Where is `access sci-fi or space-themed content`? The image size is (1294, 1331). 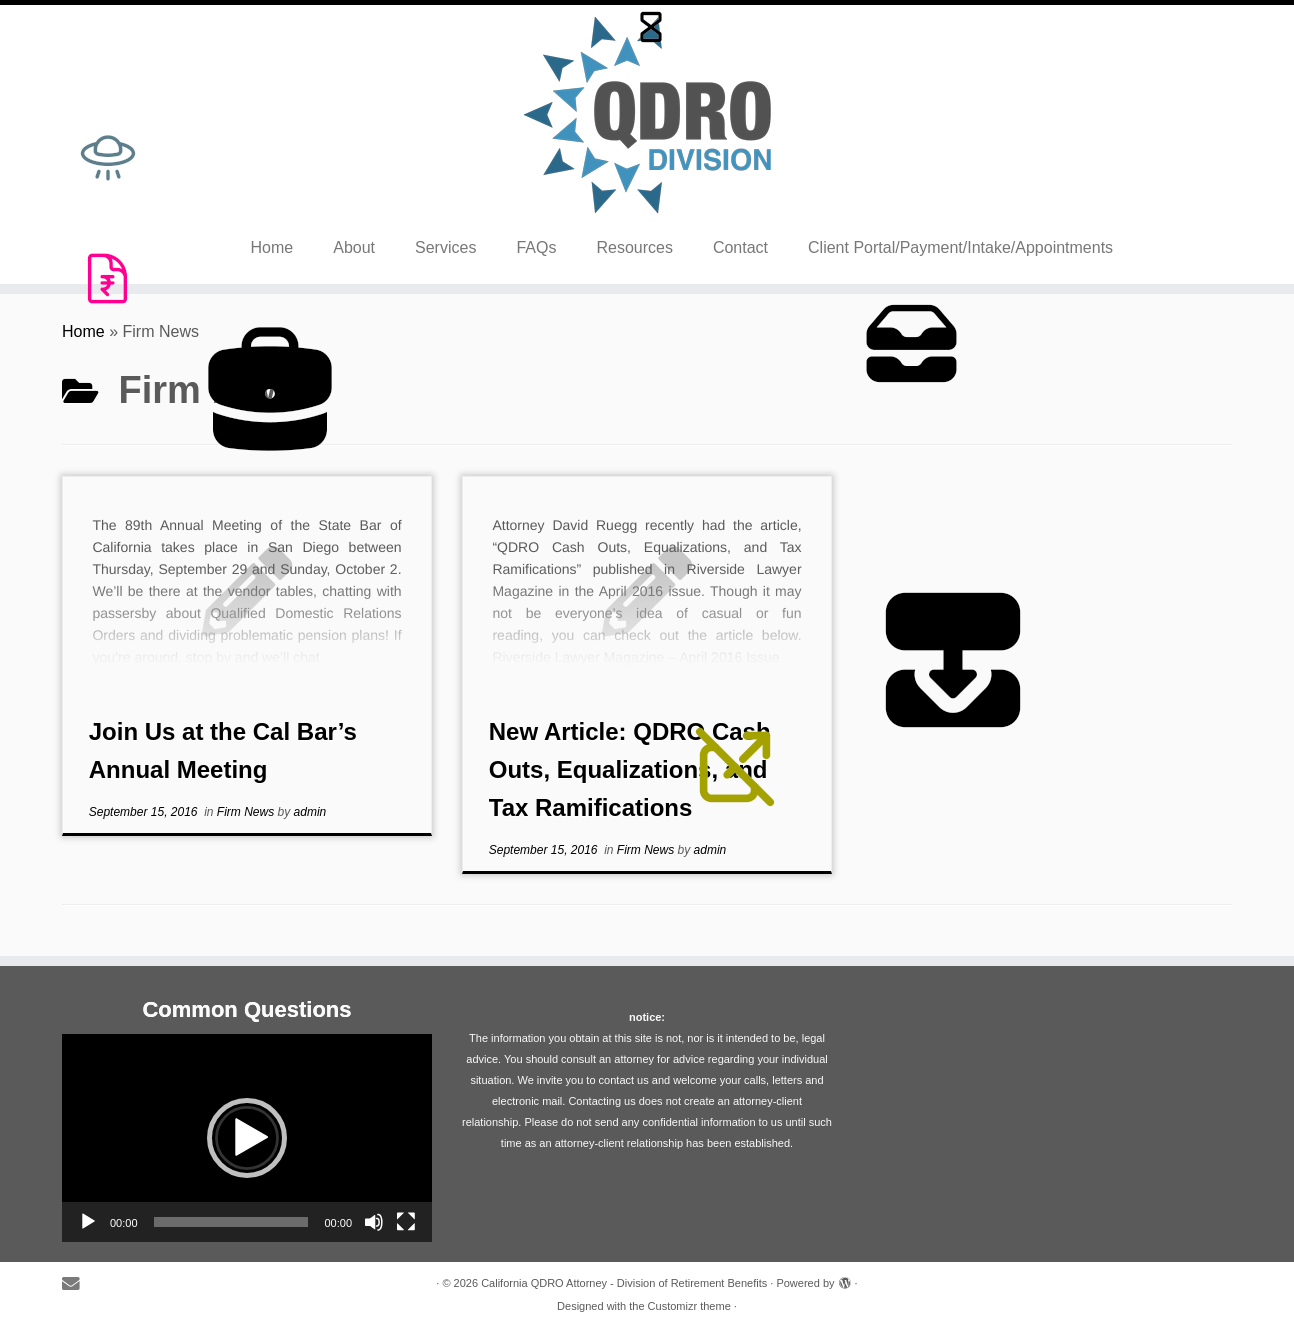
access sci-fi or space-themed content is located at coordinates (108, 157).